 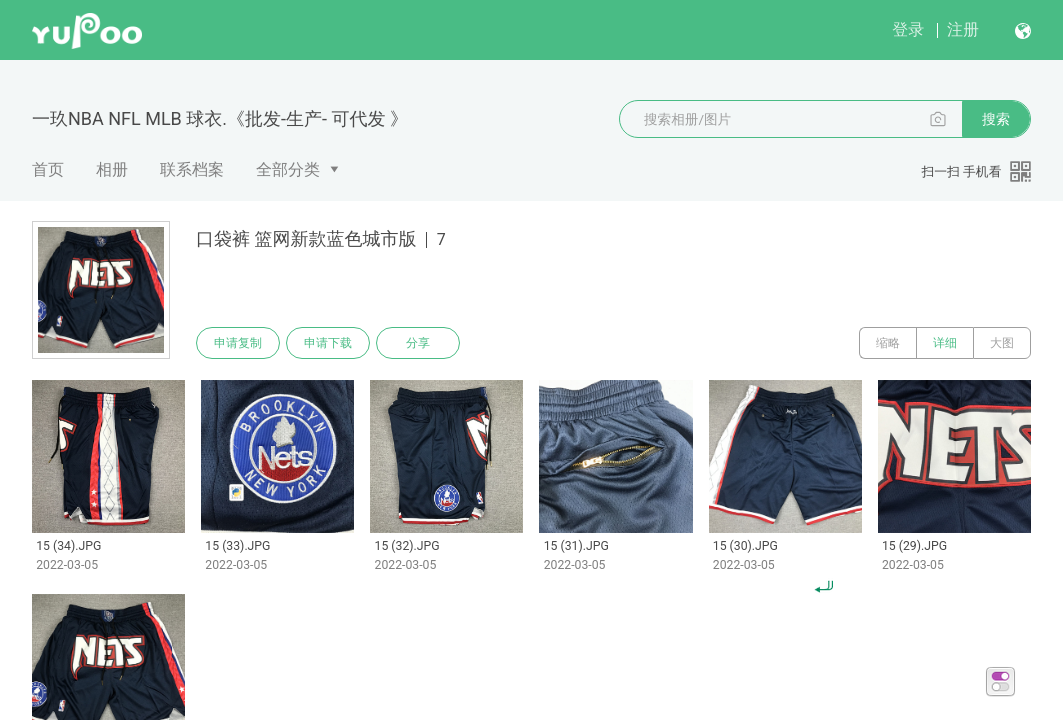 I want to click on reply to all recipients of an email, so click(x=823, y=585).